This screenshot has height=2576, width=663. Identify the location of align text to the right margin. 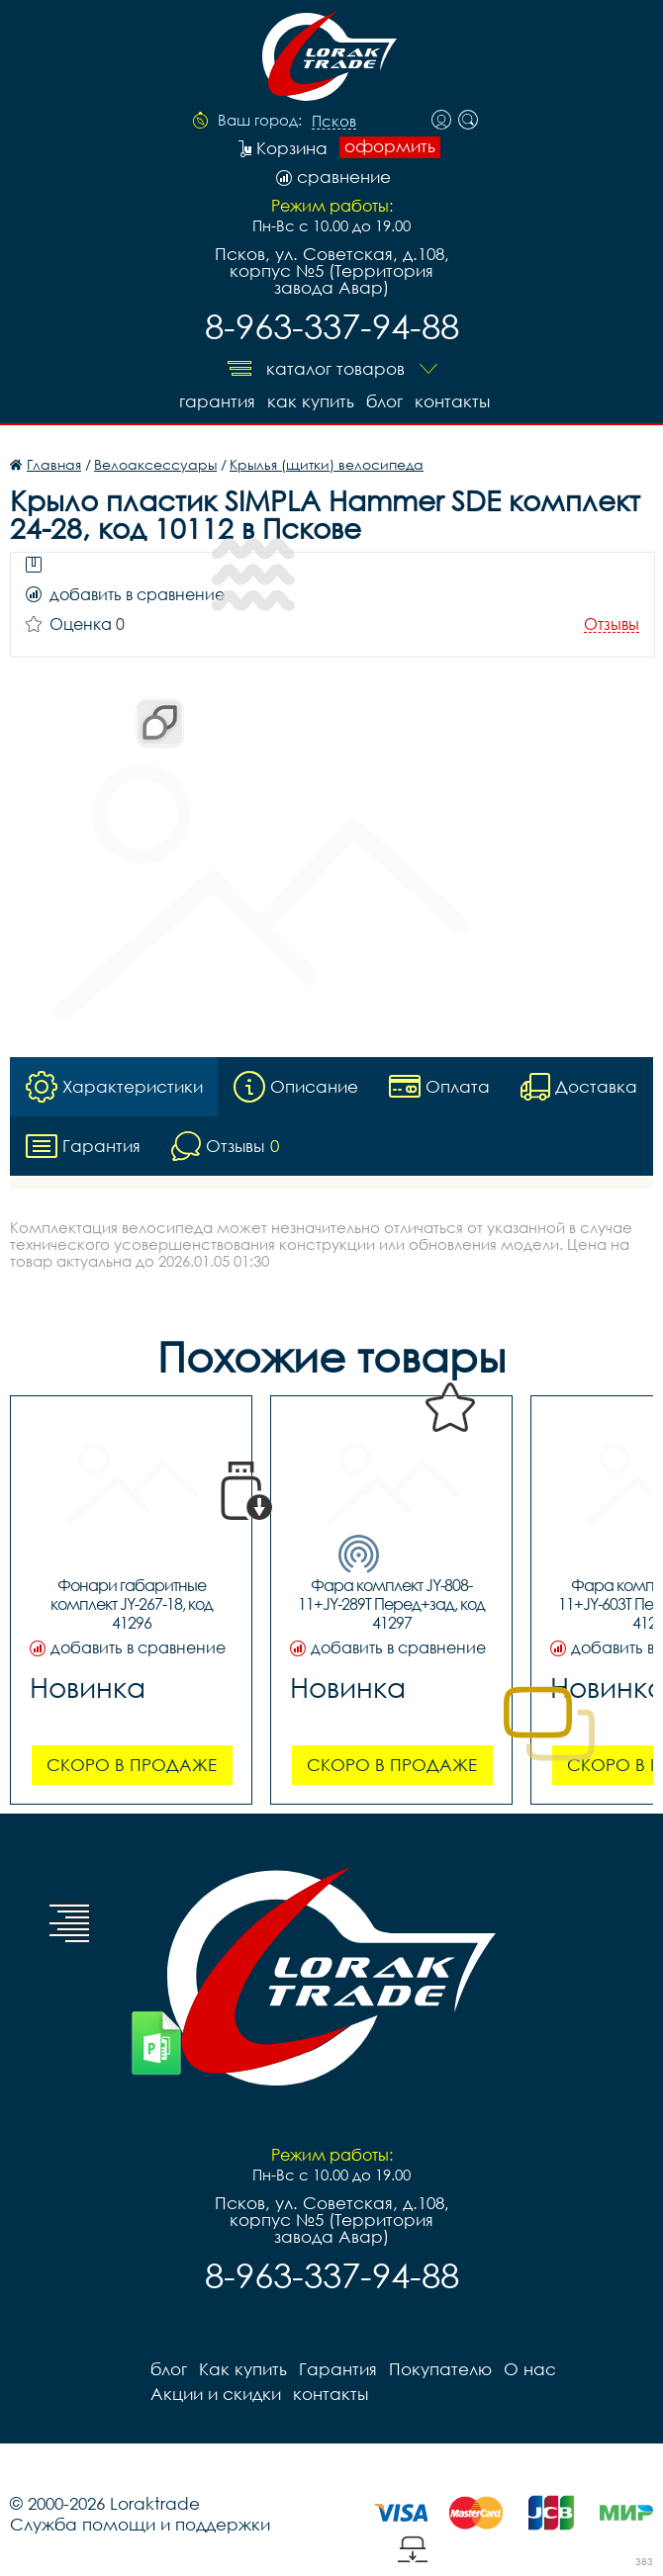
(69, 1922).